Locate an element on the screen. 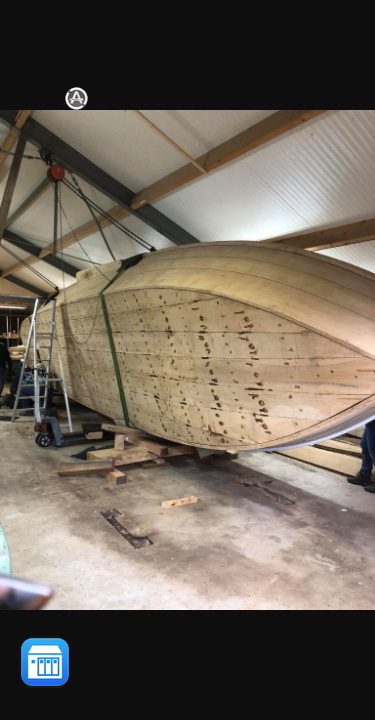 The height and width of the screenshot is (720, 375). open synology nas management app is located at coordinates (45, 662).